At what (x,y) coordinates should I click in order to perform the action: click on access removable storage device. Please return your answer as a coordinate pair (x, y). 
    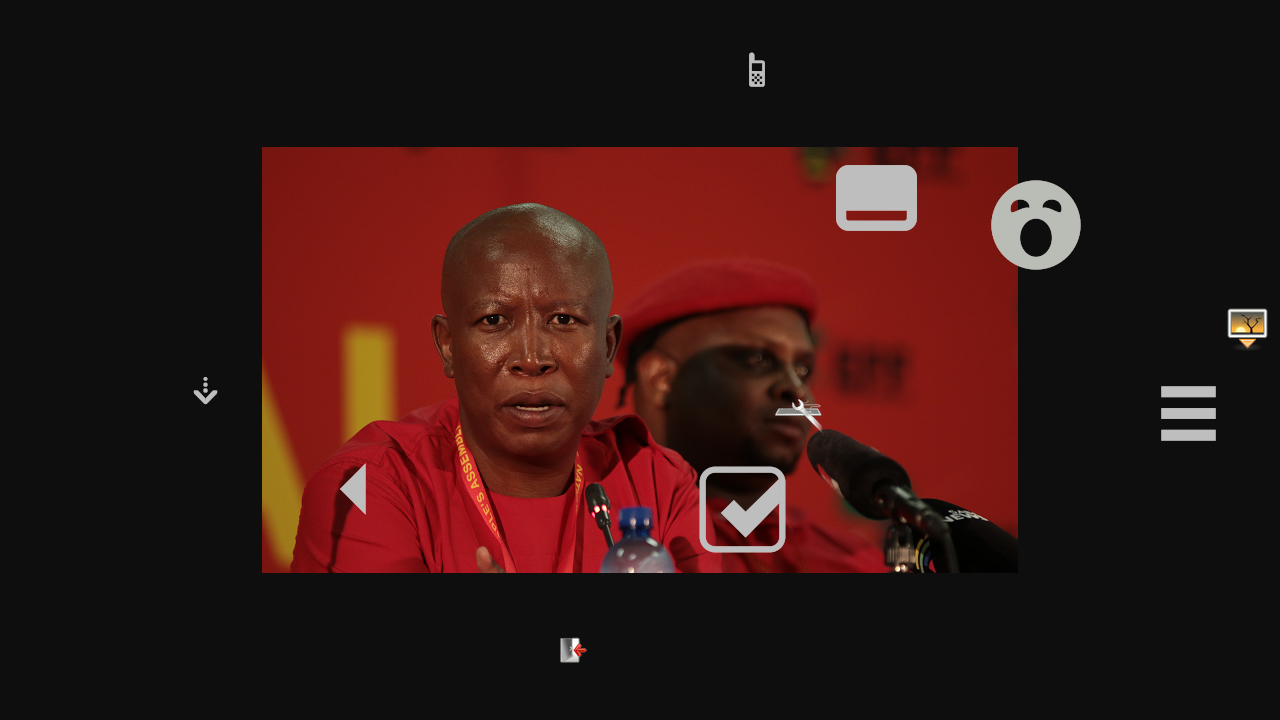
    Looking at the image, I should click on (876, 200).